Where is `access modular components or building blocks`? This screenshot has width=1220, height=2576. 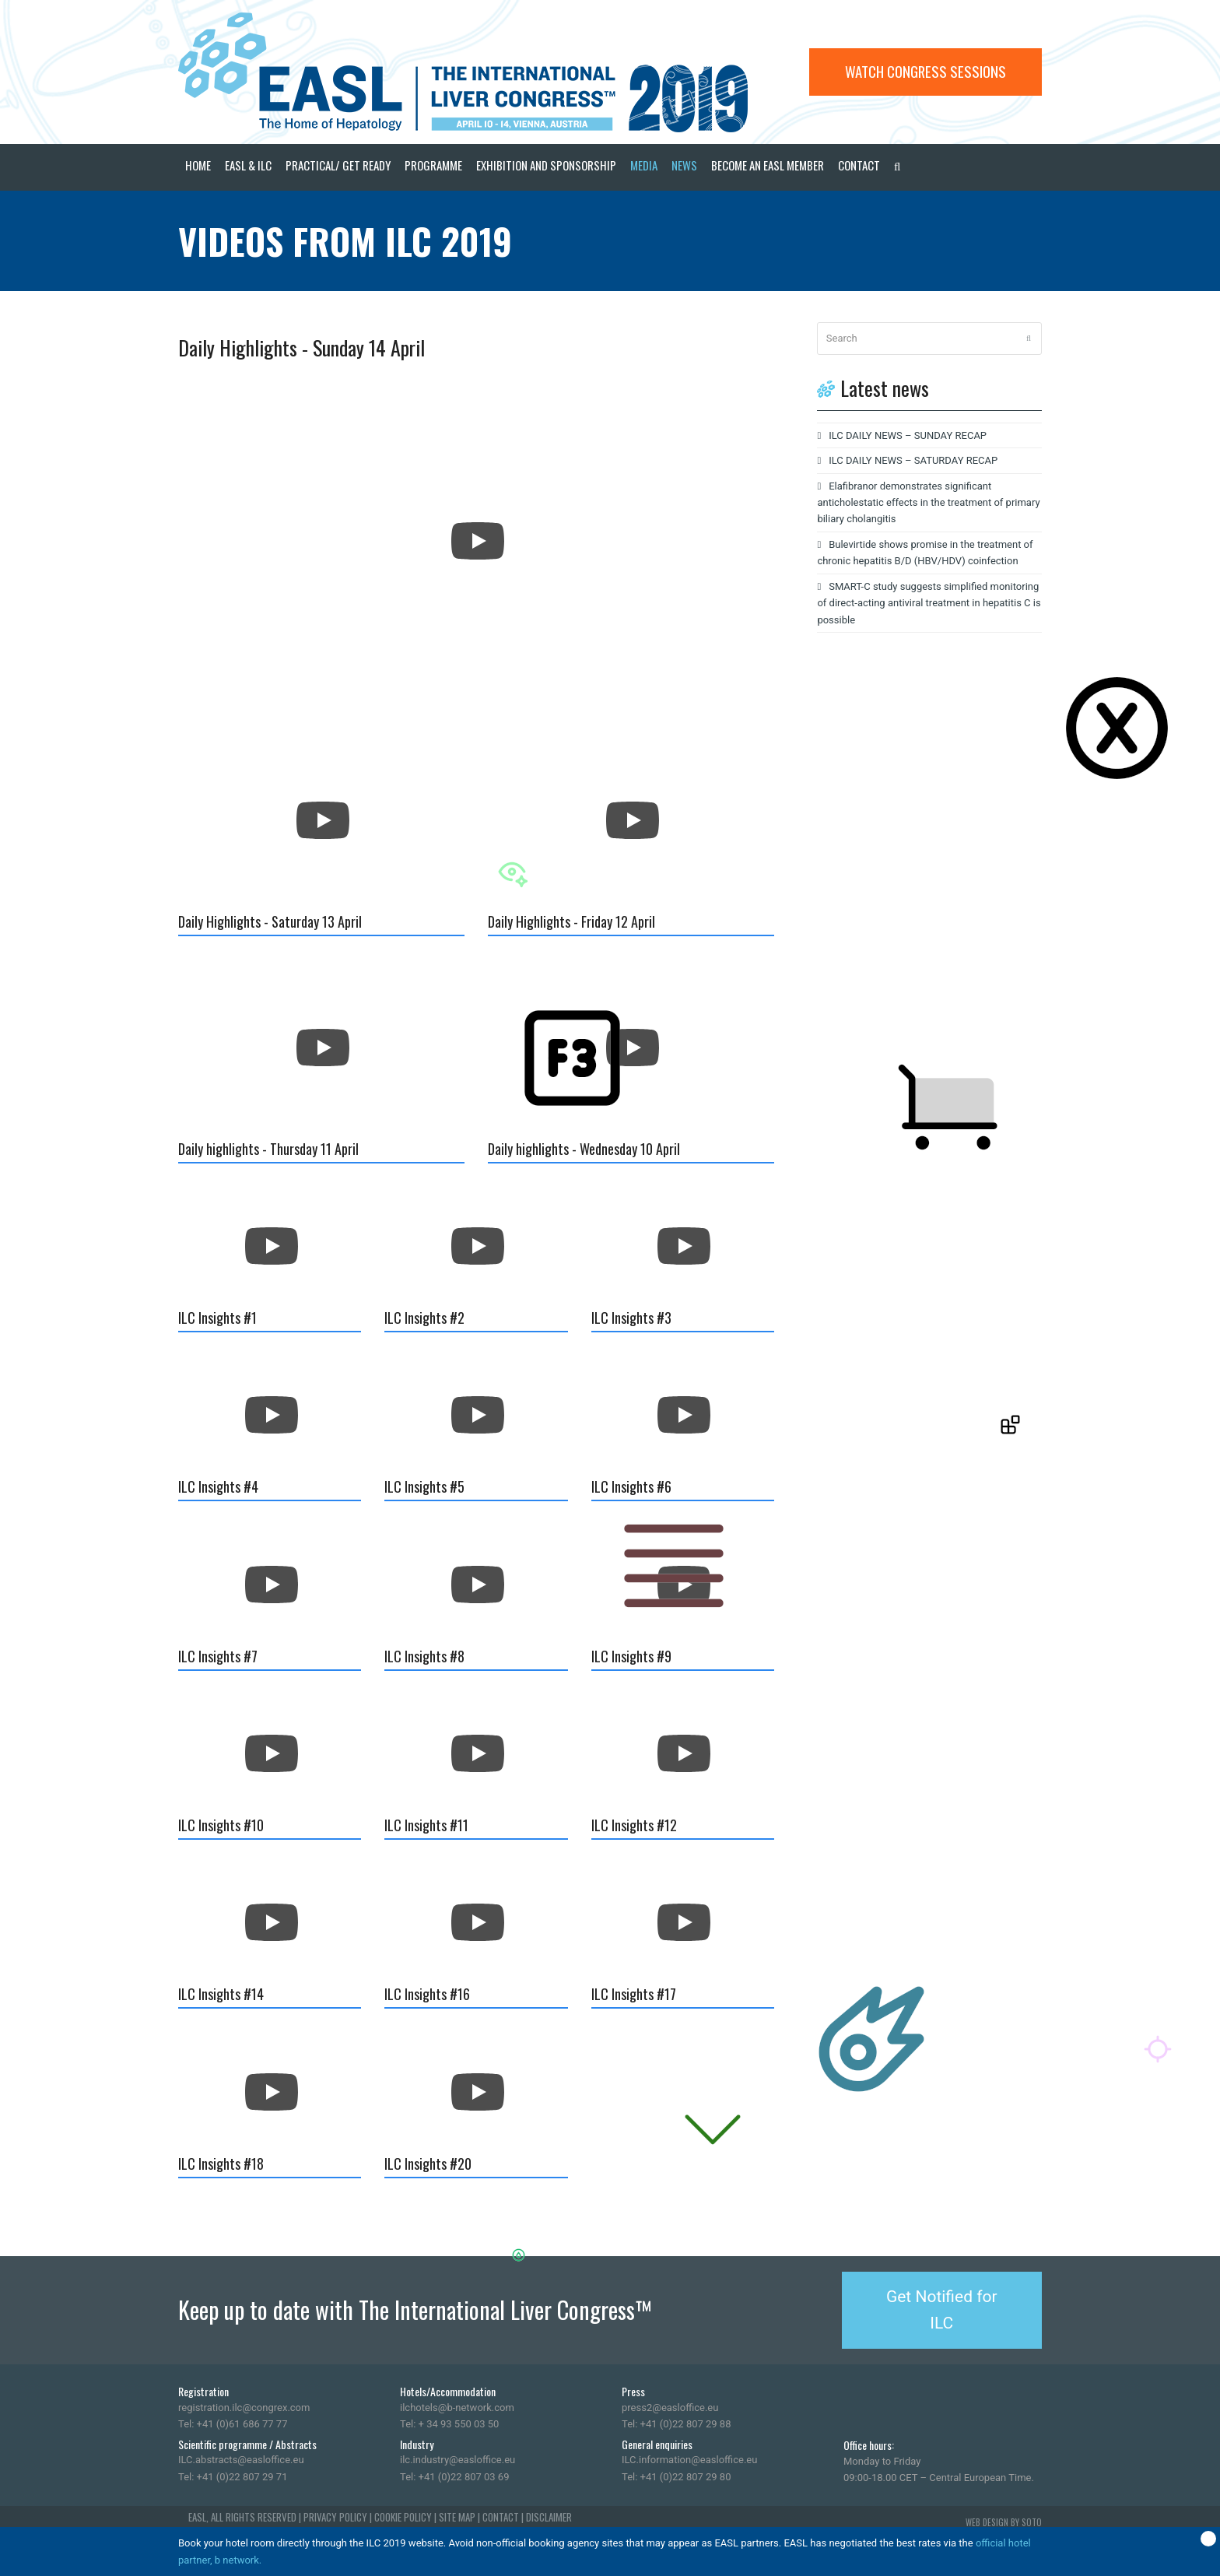 access modular components or building blocks is located at coordinates (1010, 1424).